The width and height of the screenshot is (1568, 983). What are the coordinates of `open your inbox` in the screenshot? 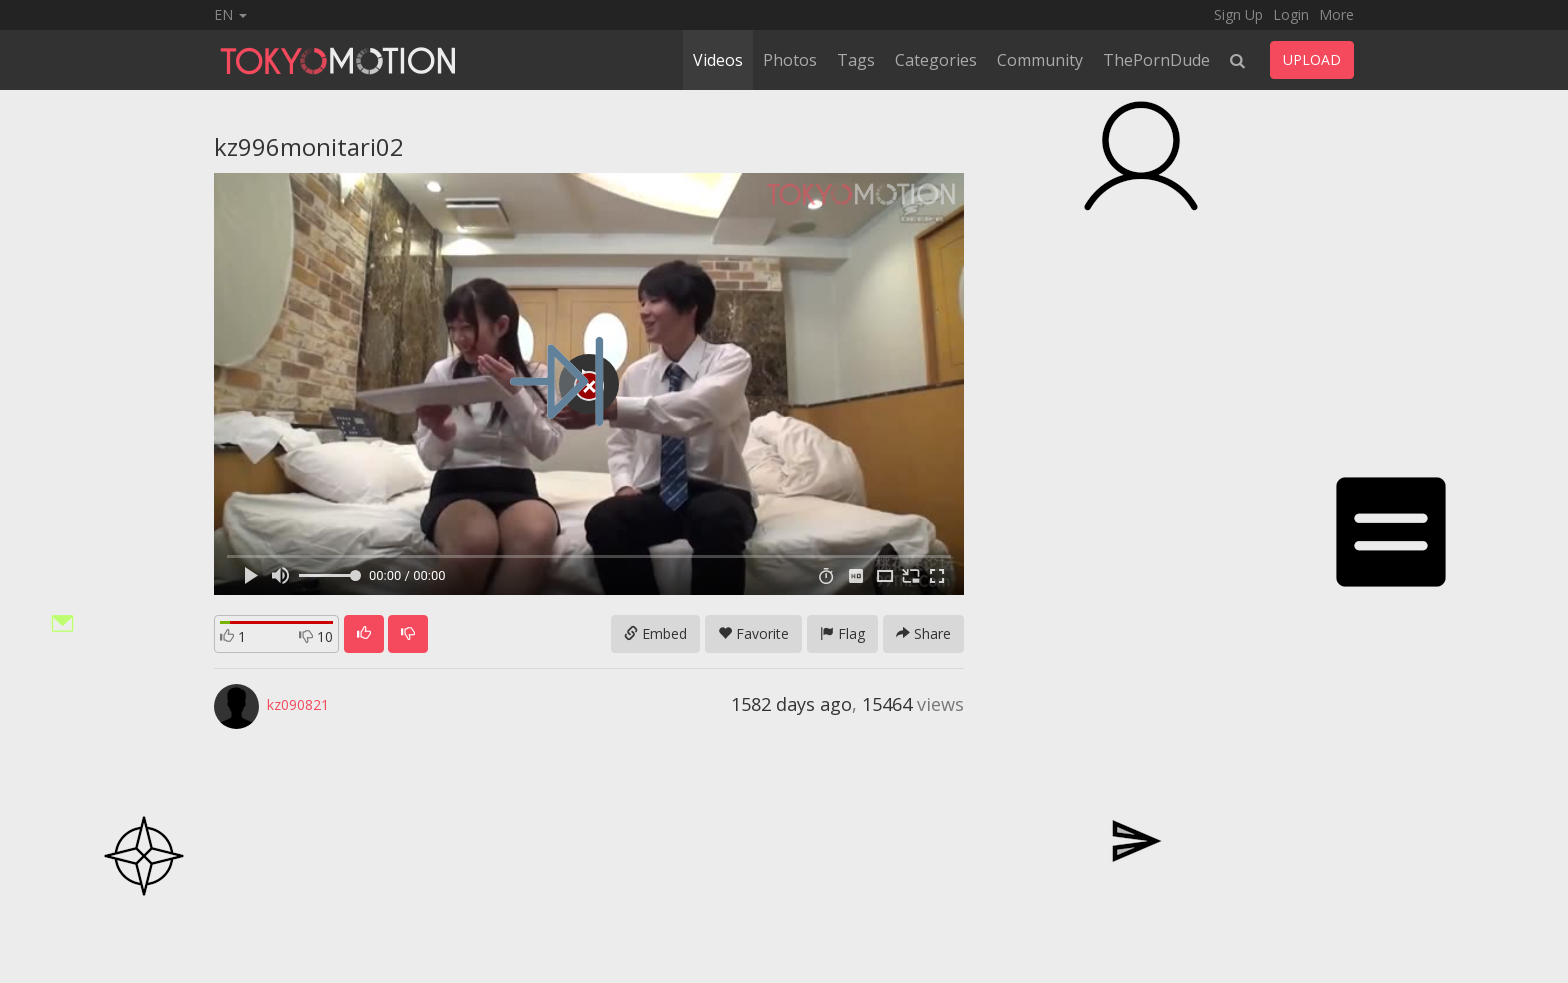 It's located at (62, 623).